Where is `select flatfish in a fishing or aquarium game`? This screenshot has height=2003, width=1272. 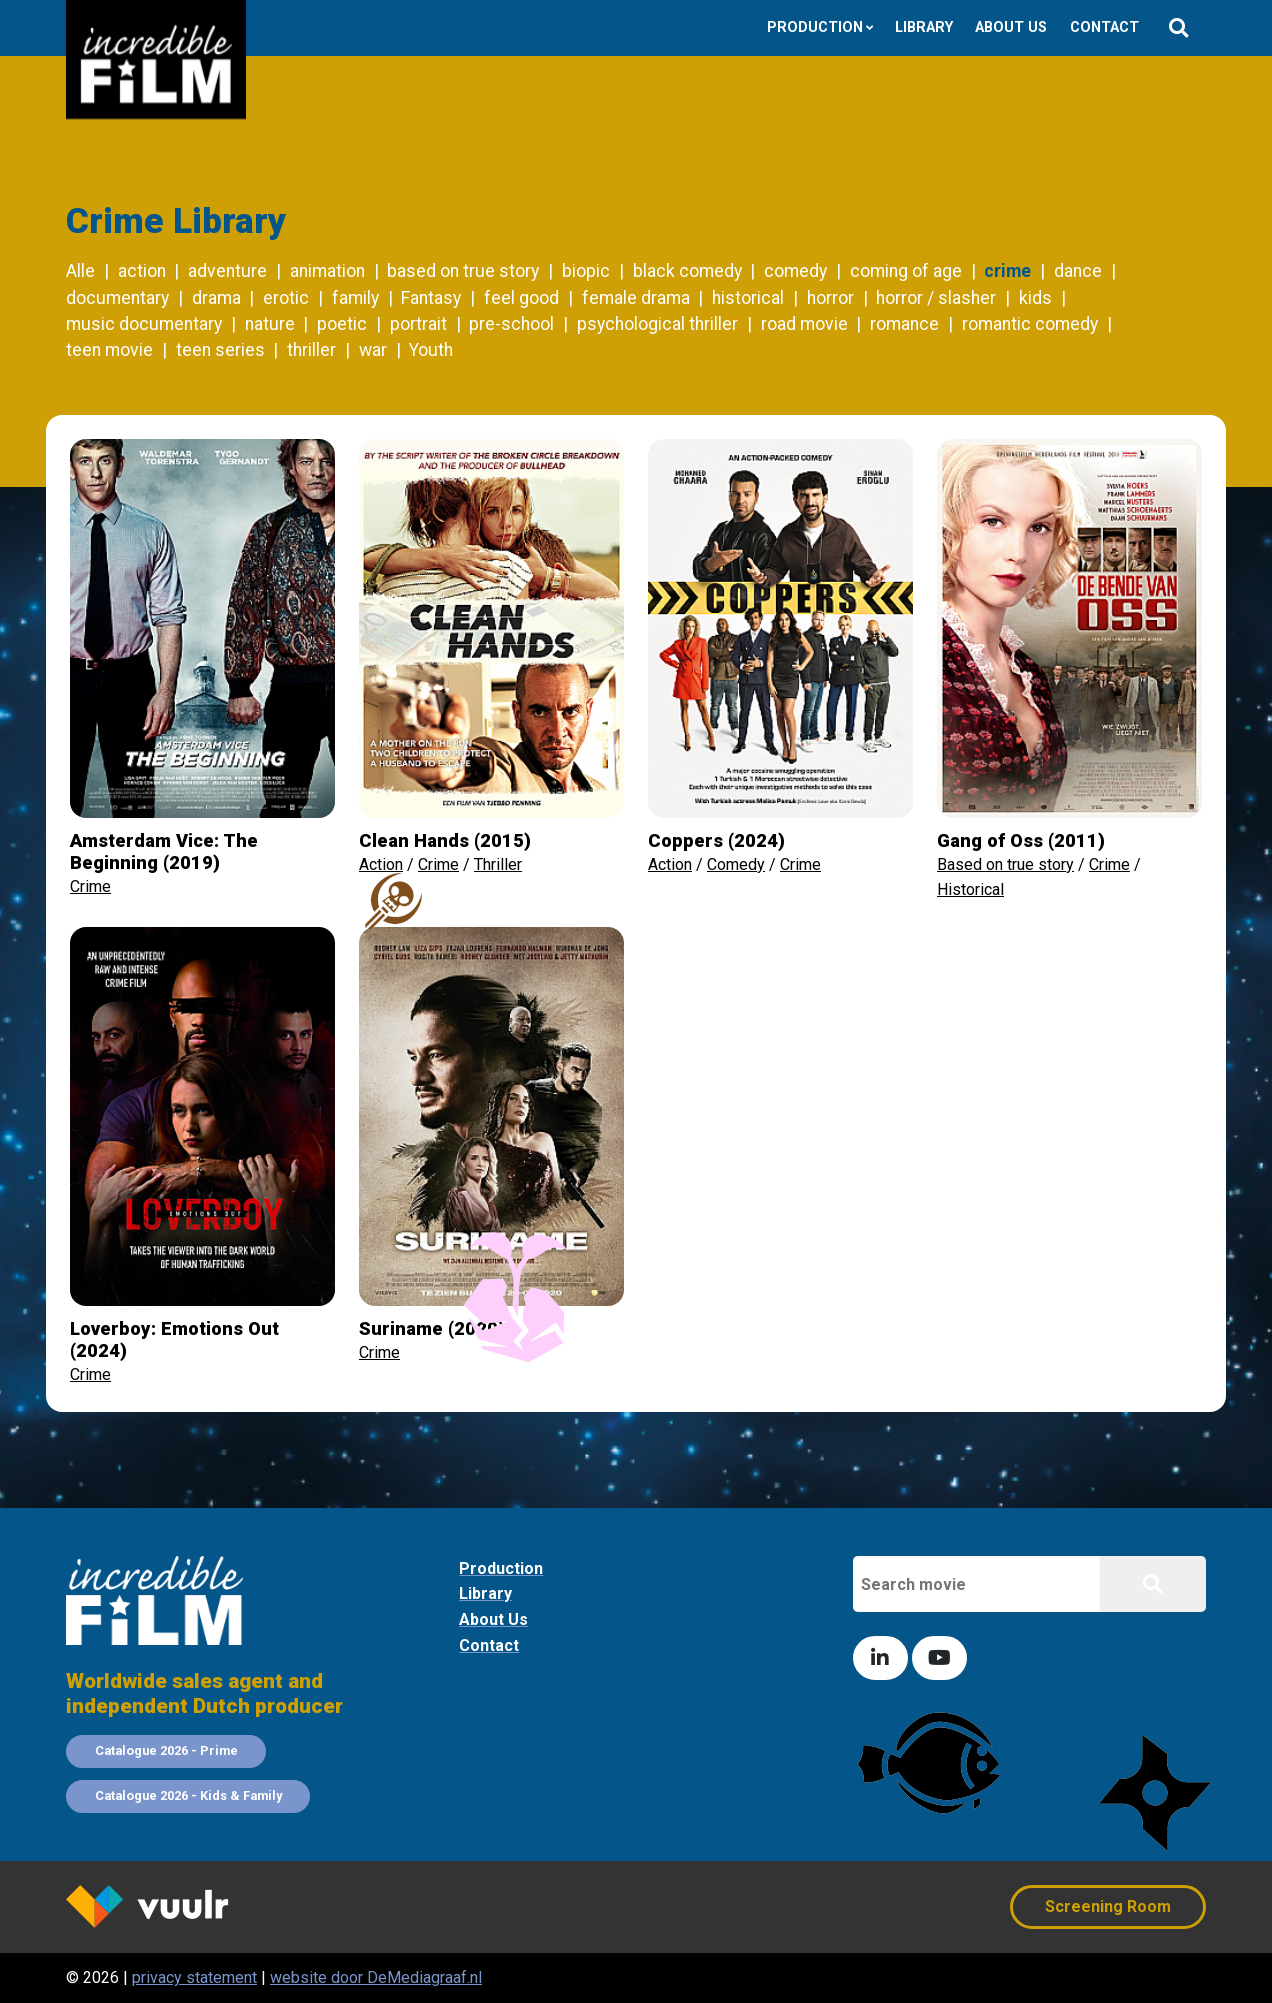 select flatfish in a fishing or aquarium game is located at coordinates (929, 1763).